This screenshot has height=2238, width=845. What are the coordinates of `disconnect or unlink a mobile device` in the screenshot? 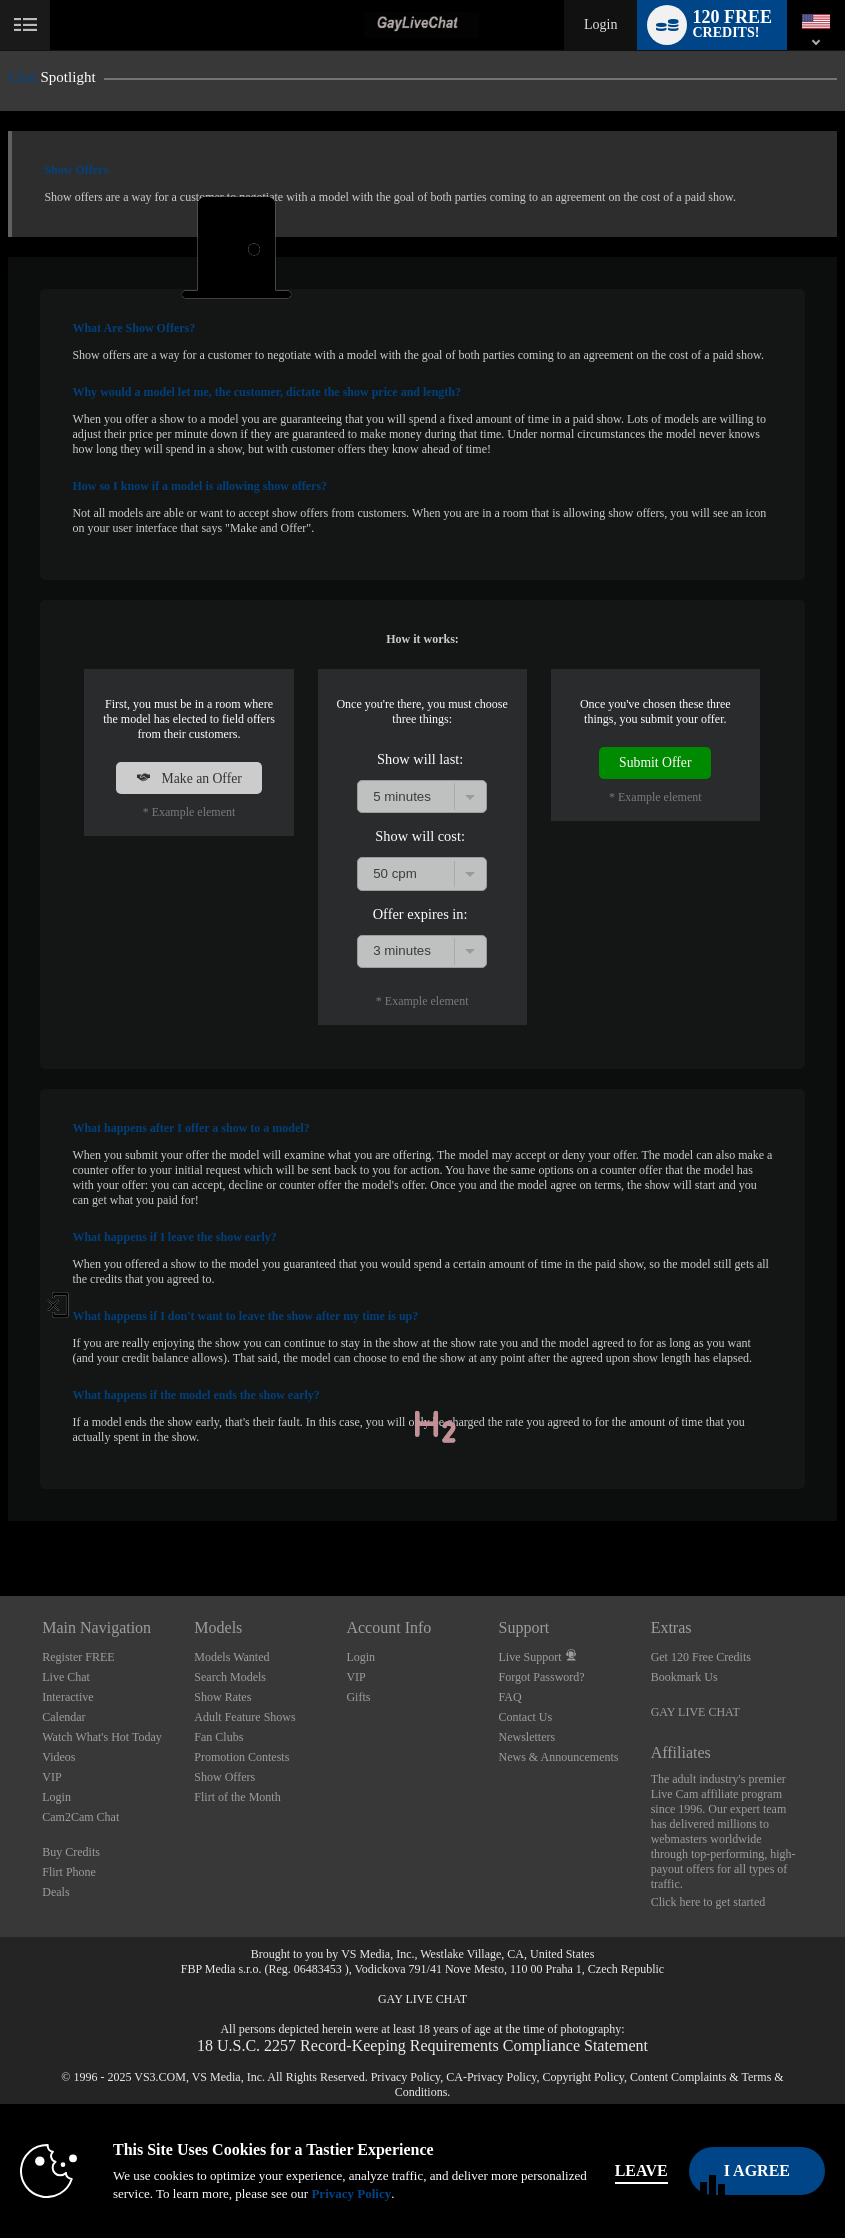 It's located at (58, 1305).